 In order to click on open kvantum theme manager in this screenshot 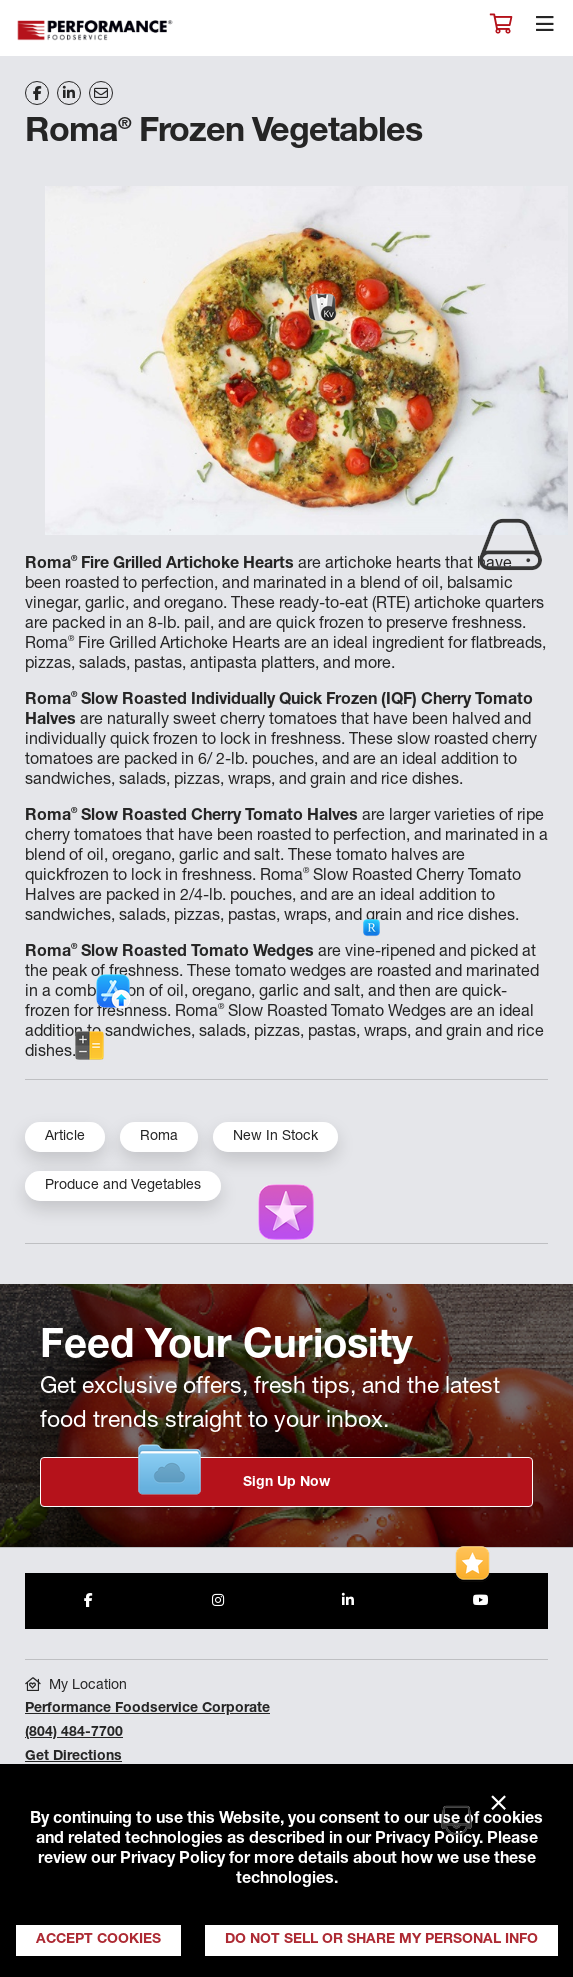, I will do `click(322, 307)`.